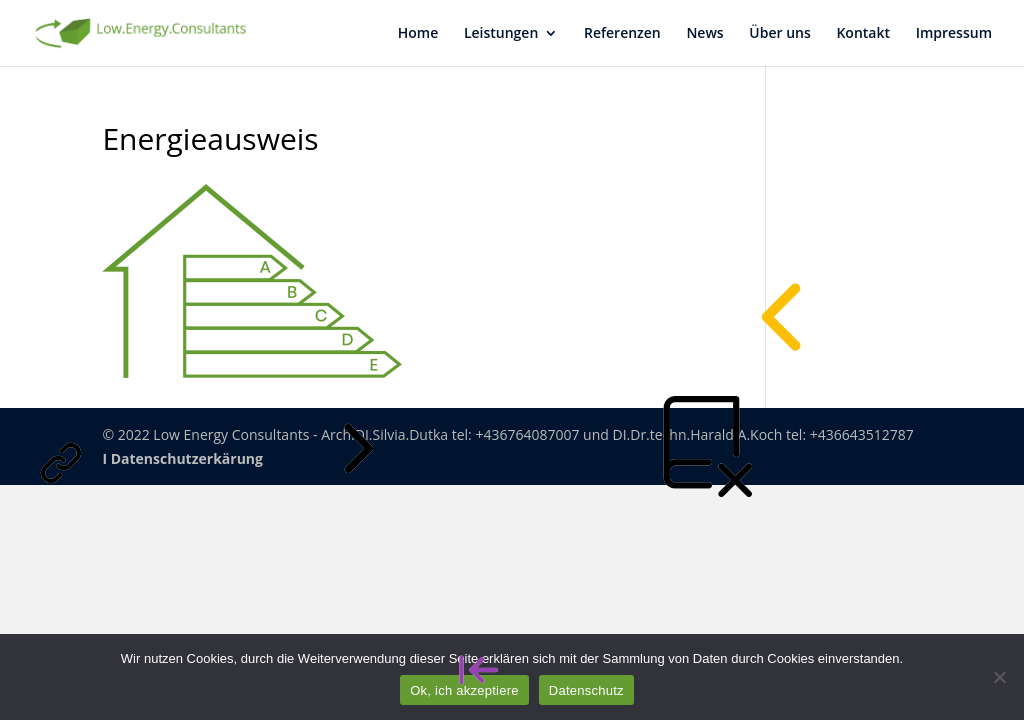 The image size is (1024, 720). What do you see at coordinates (354, 448) in the screenshot?
I see `navigate to the next item or page` at bounding box center [354, 448].